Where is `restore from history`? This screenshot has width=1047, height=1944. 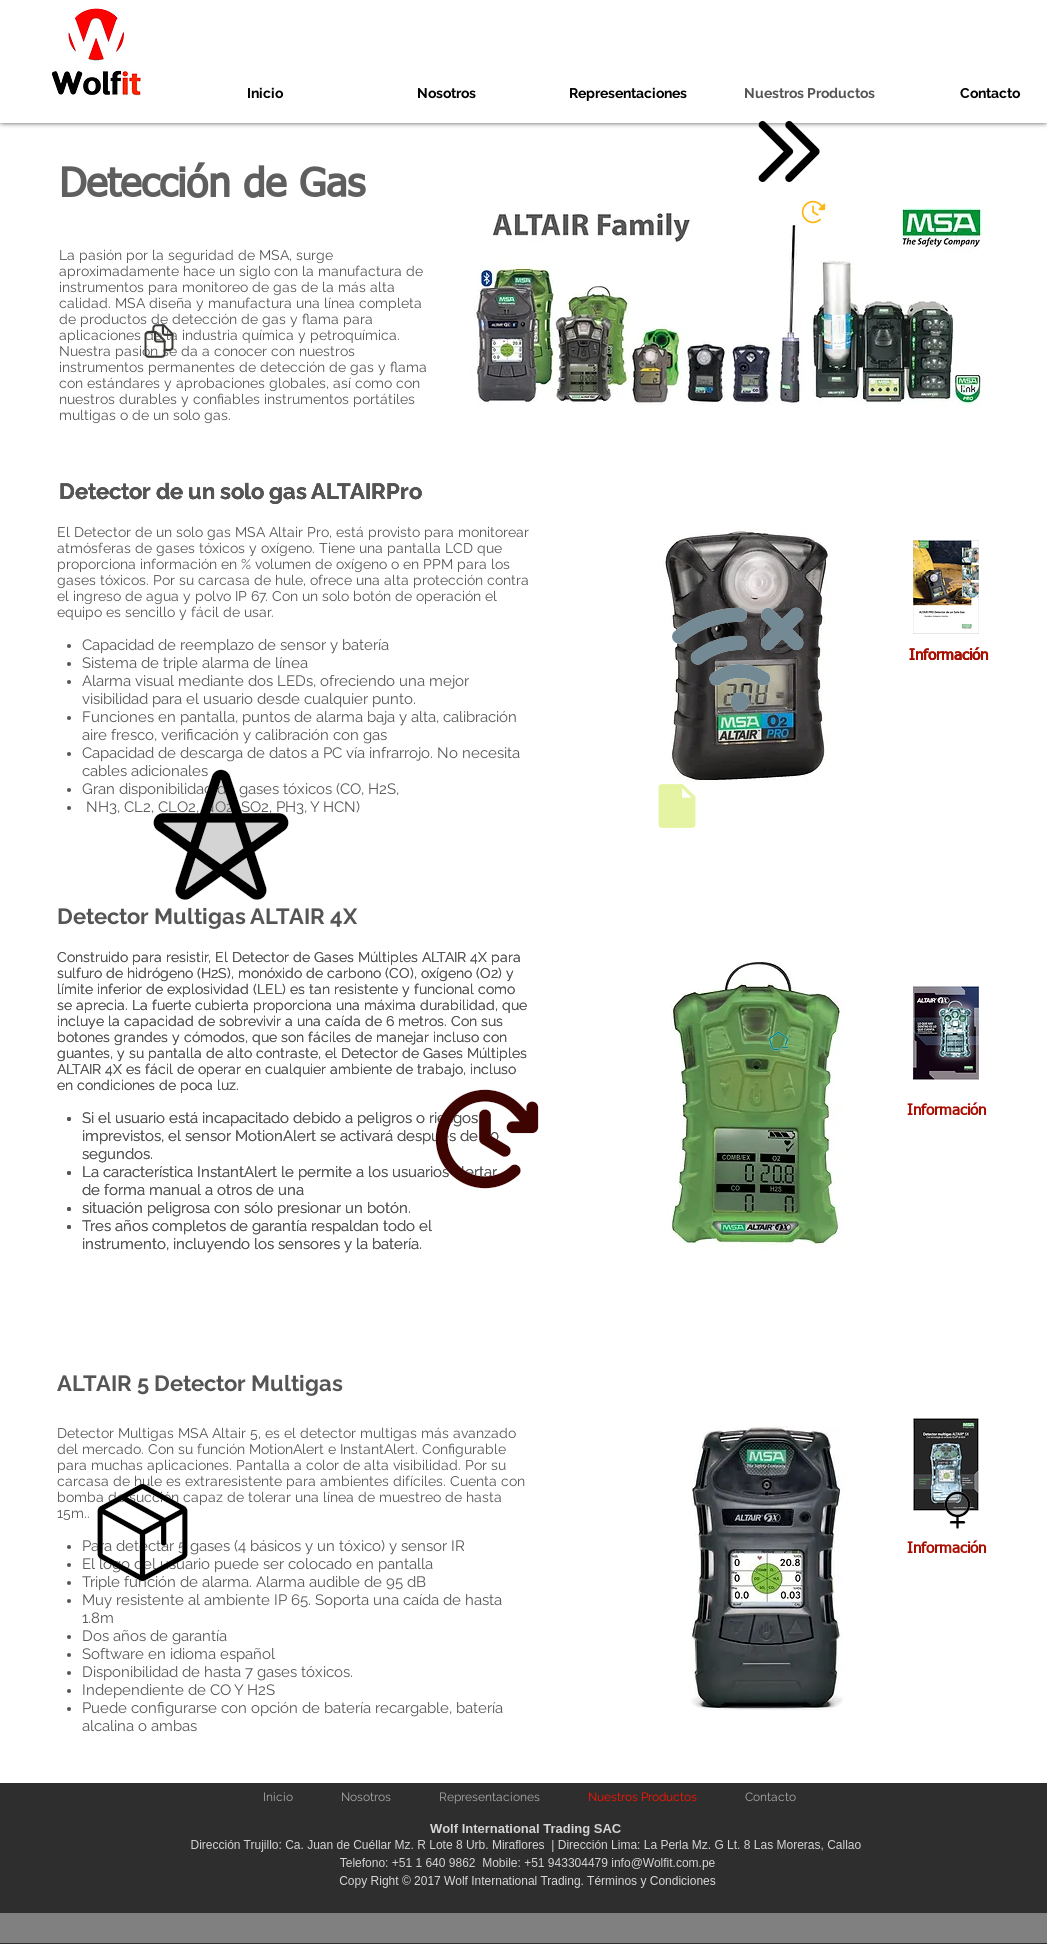 restore from history is located at coordinates (813, 212).